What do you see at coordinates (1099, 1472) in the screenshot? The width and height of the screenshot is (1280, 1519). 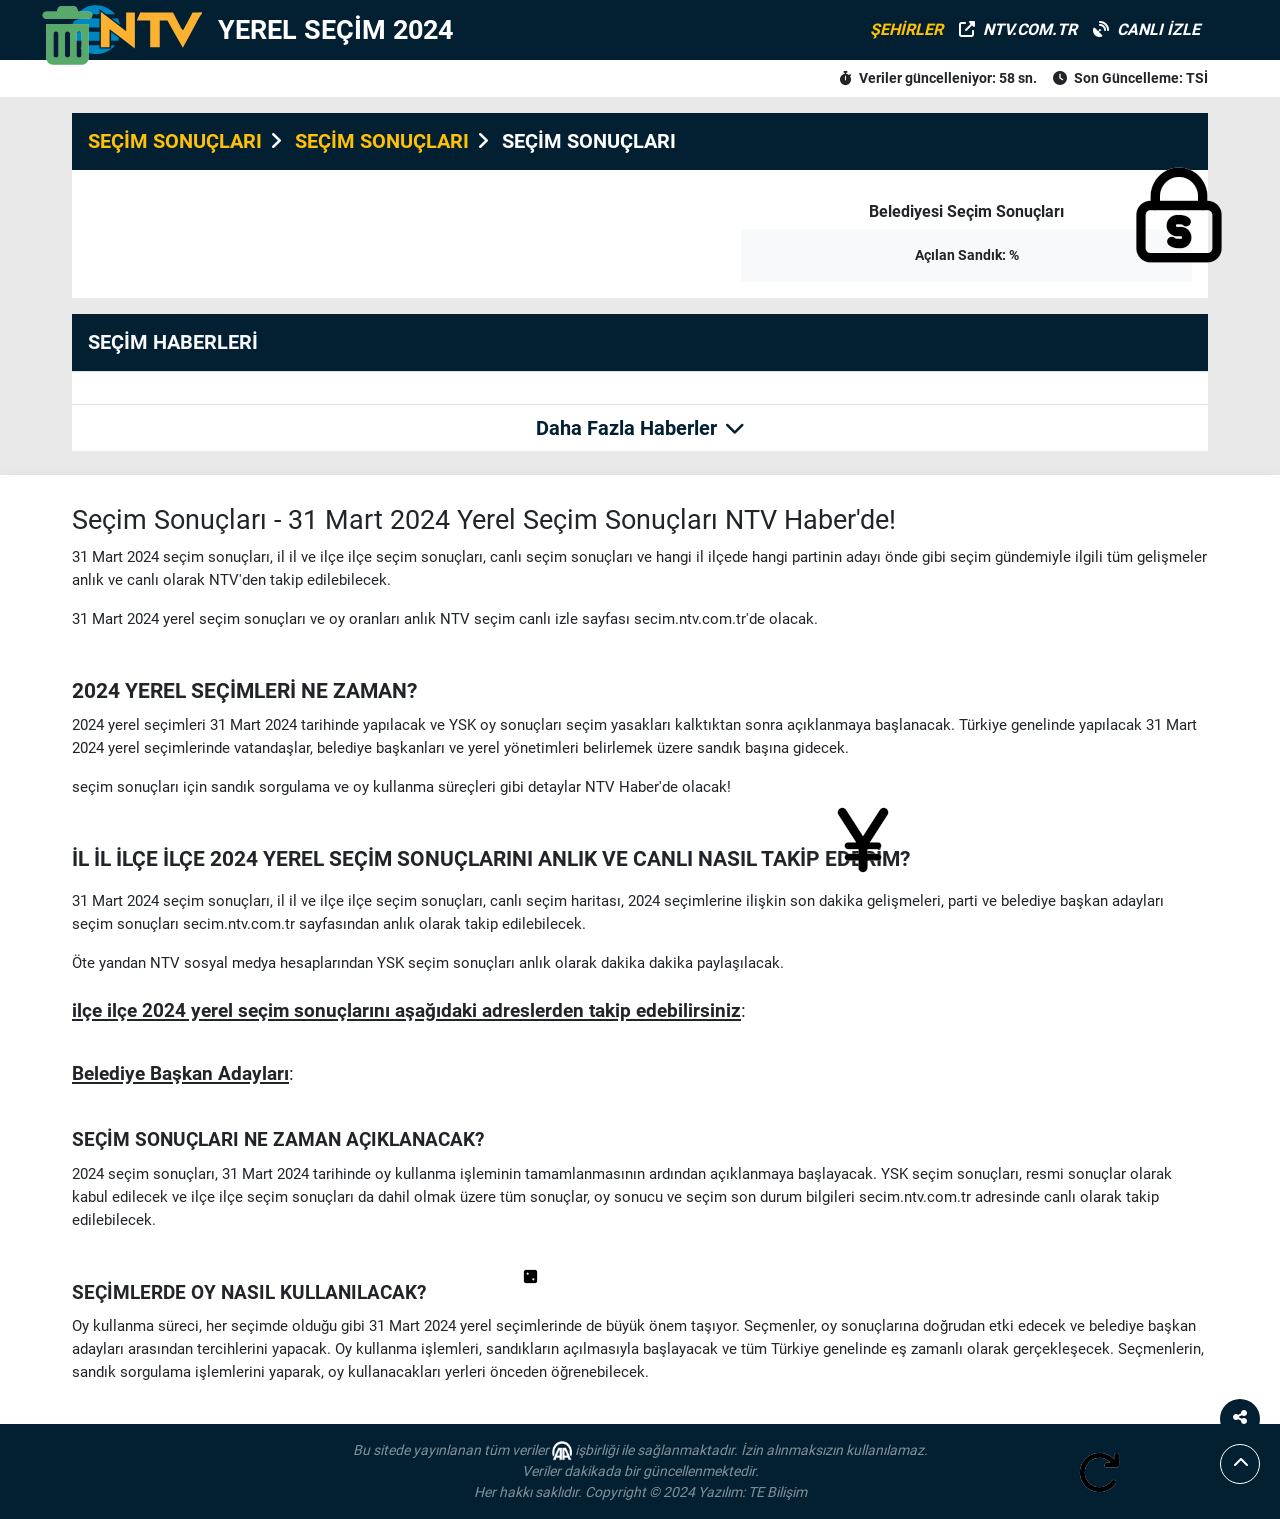 I see `redo the last undone action` at bounding box center [1099, 1472].